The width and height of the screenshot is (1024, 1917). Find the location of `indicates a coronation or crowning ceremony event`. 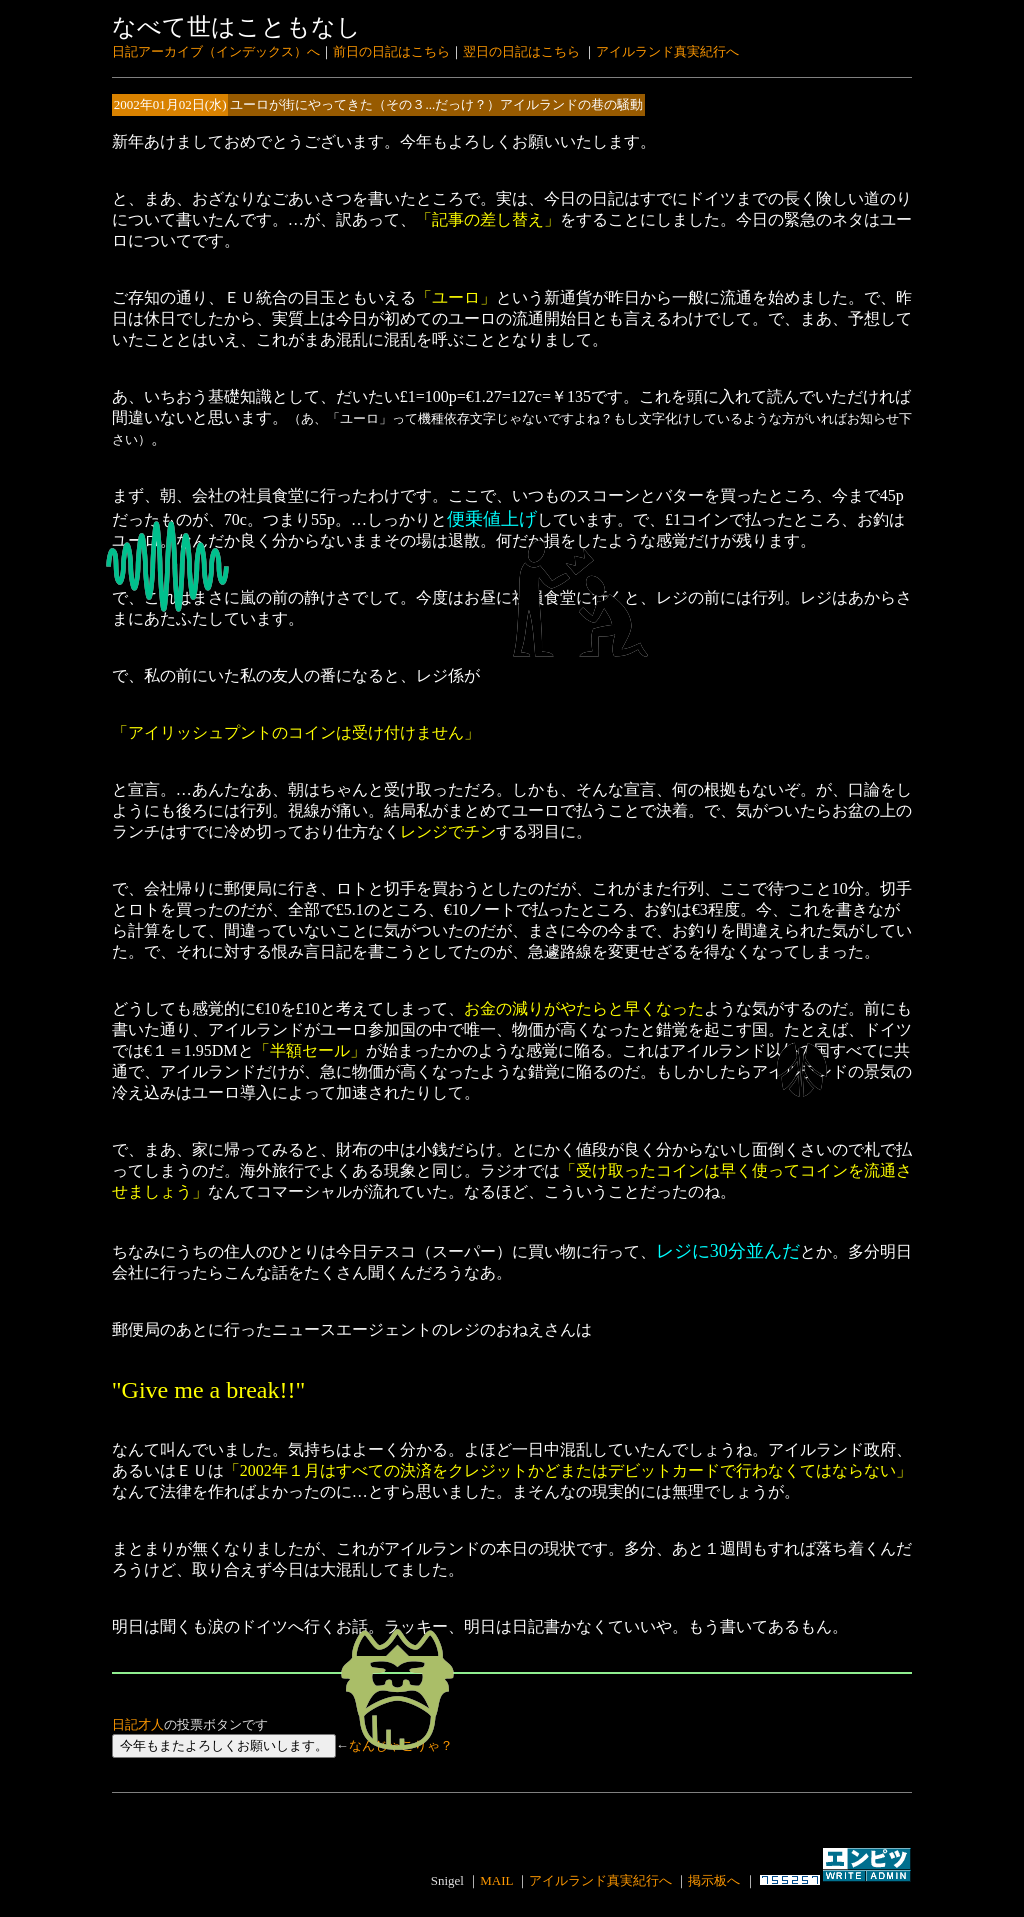

indicates a coronation or crowning ceremony event is located at coordinates (580, 598).